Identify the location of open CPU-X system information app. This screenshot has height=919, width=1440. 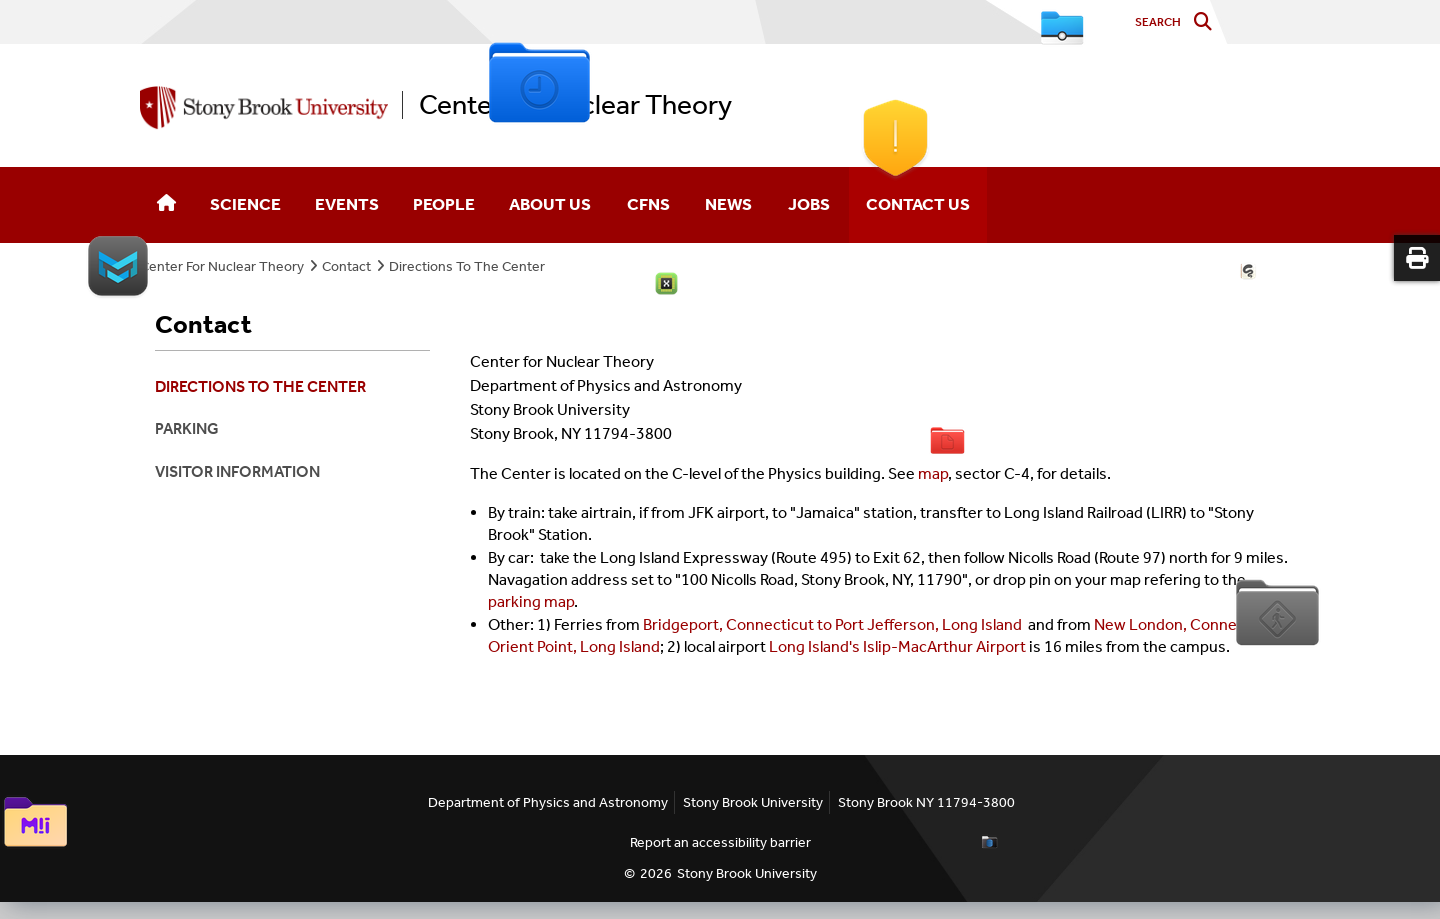
(666, 283).